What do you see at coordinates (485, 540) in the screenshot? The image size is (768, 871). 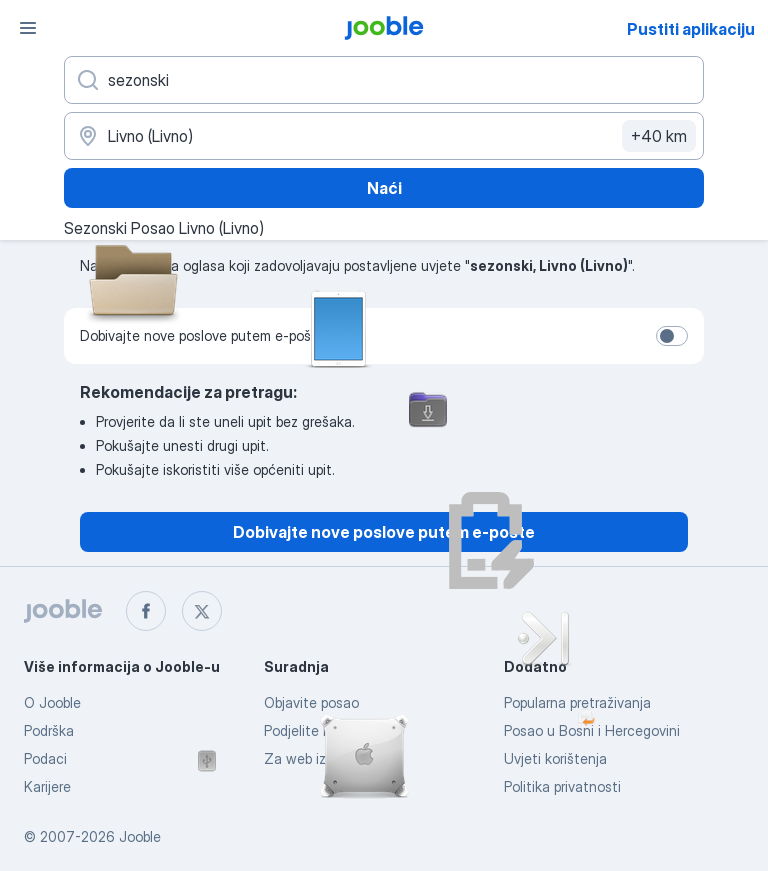 I see `indicates battery is low but currently charging` at bounding box center [485, 540].